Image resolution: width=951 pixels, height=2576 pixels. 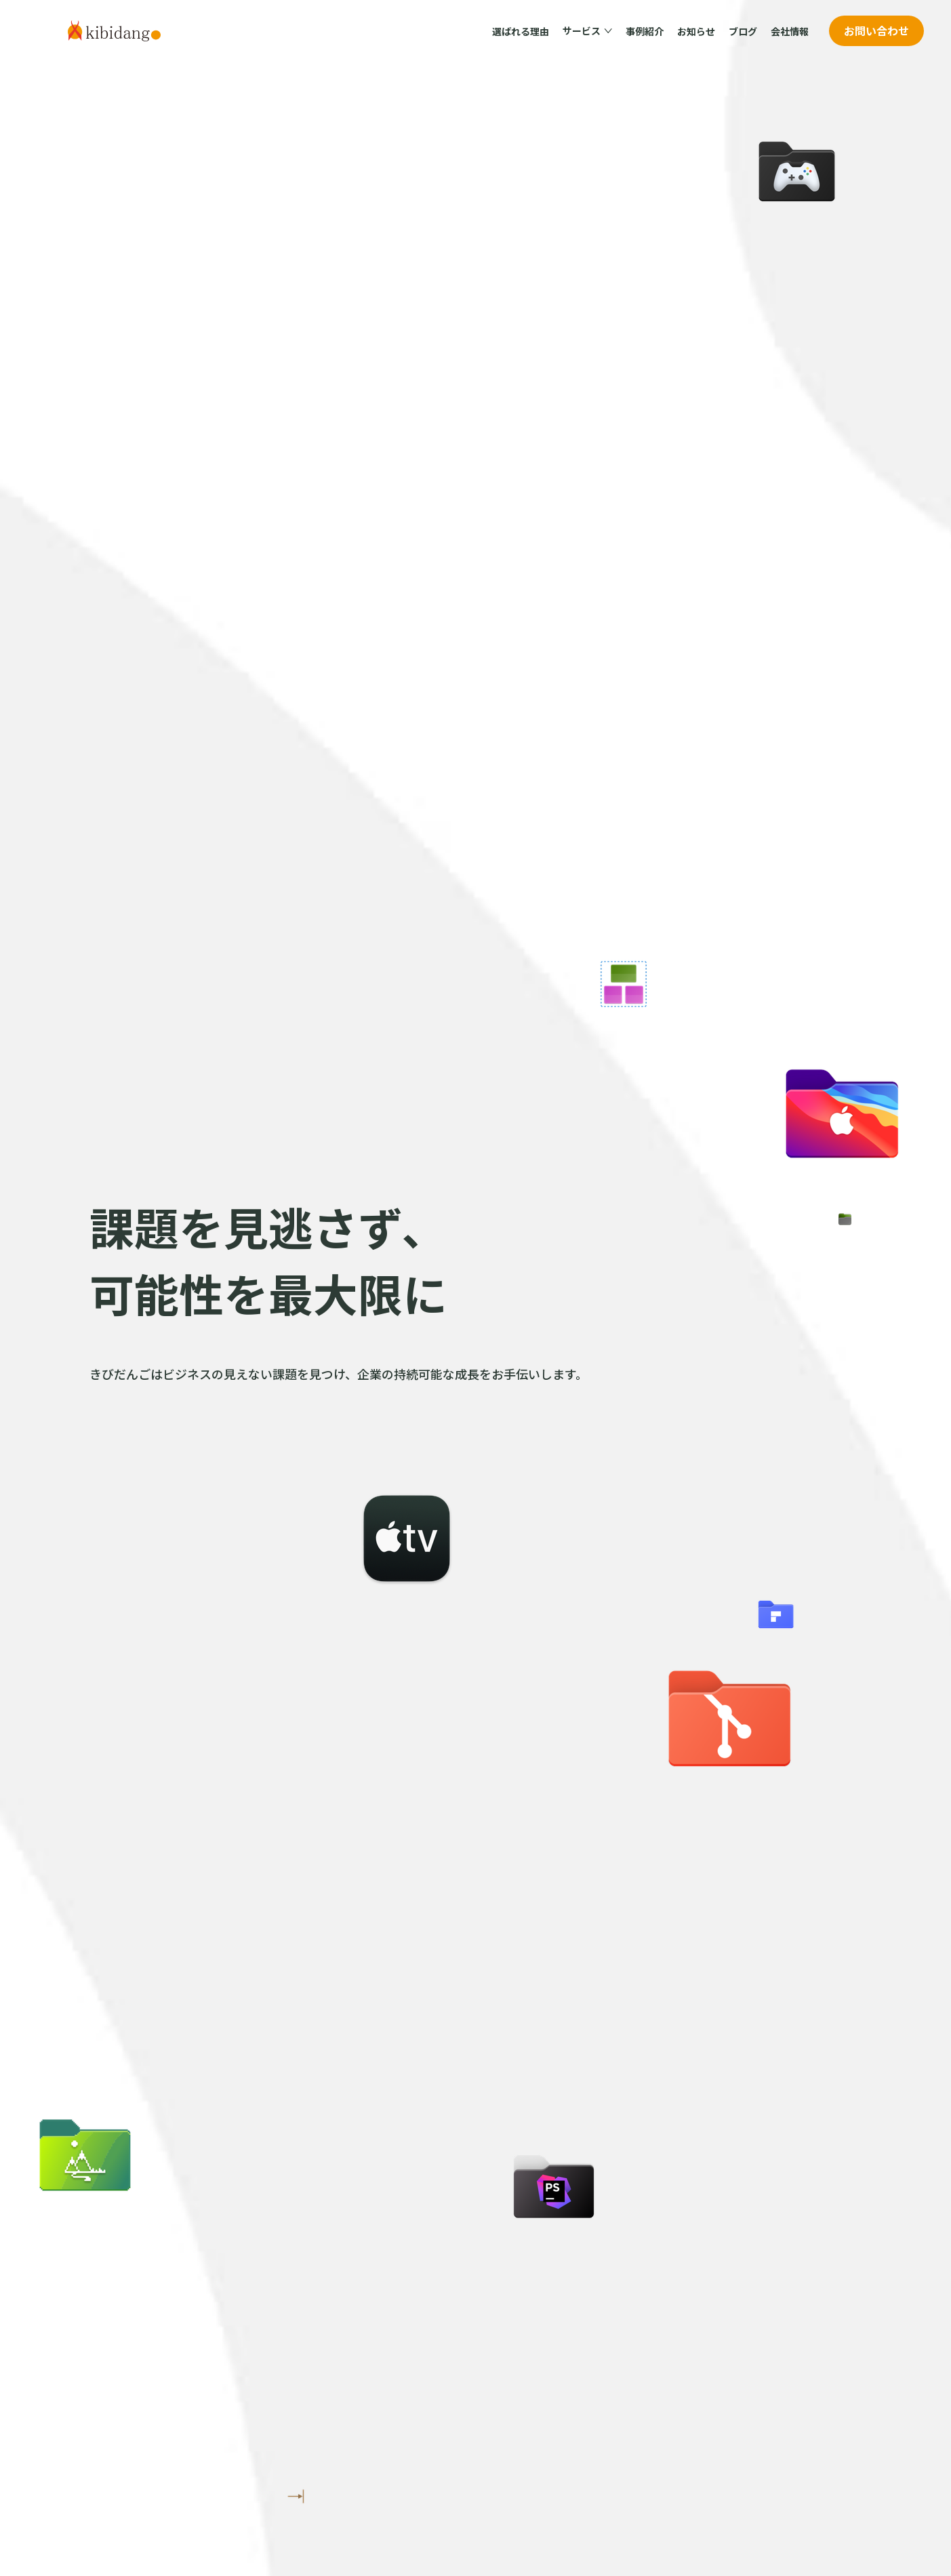 I want to click on open GameJolt folder, so click(x=85, y=2157).